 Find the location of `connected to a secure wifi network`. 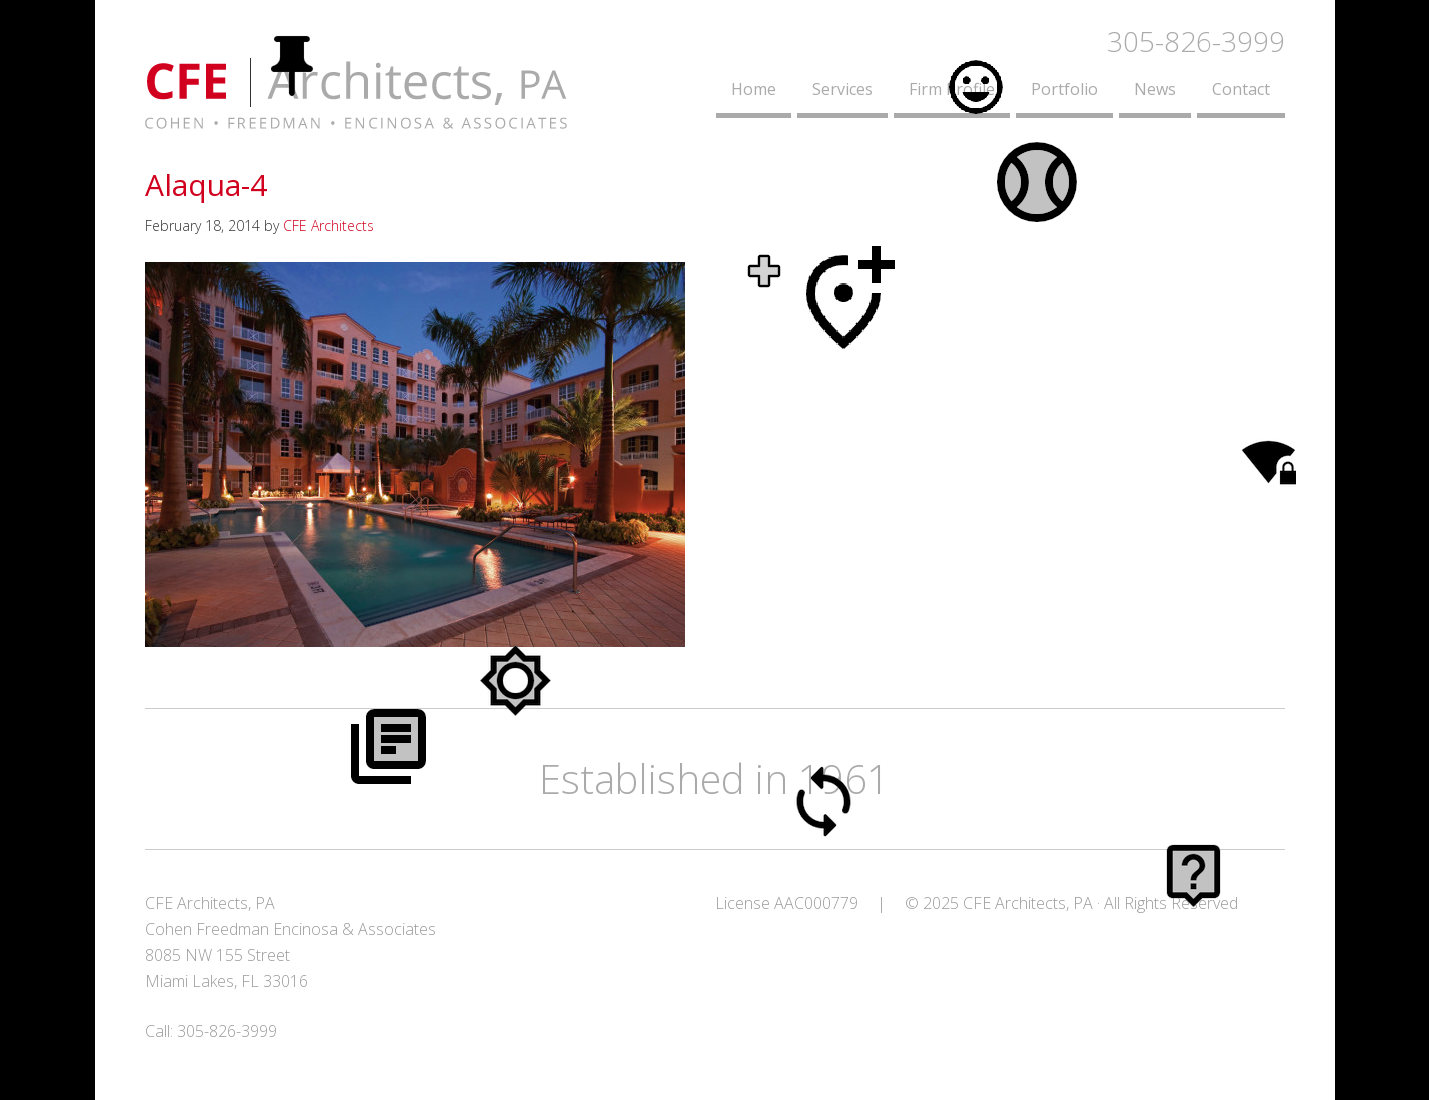

connected to a secure wifi network is located at coordinates (1268, 461).